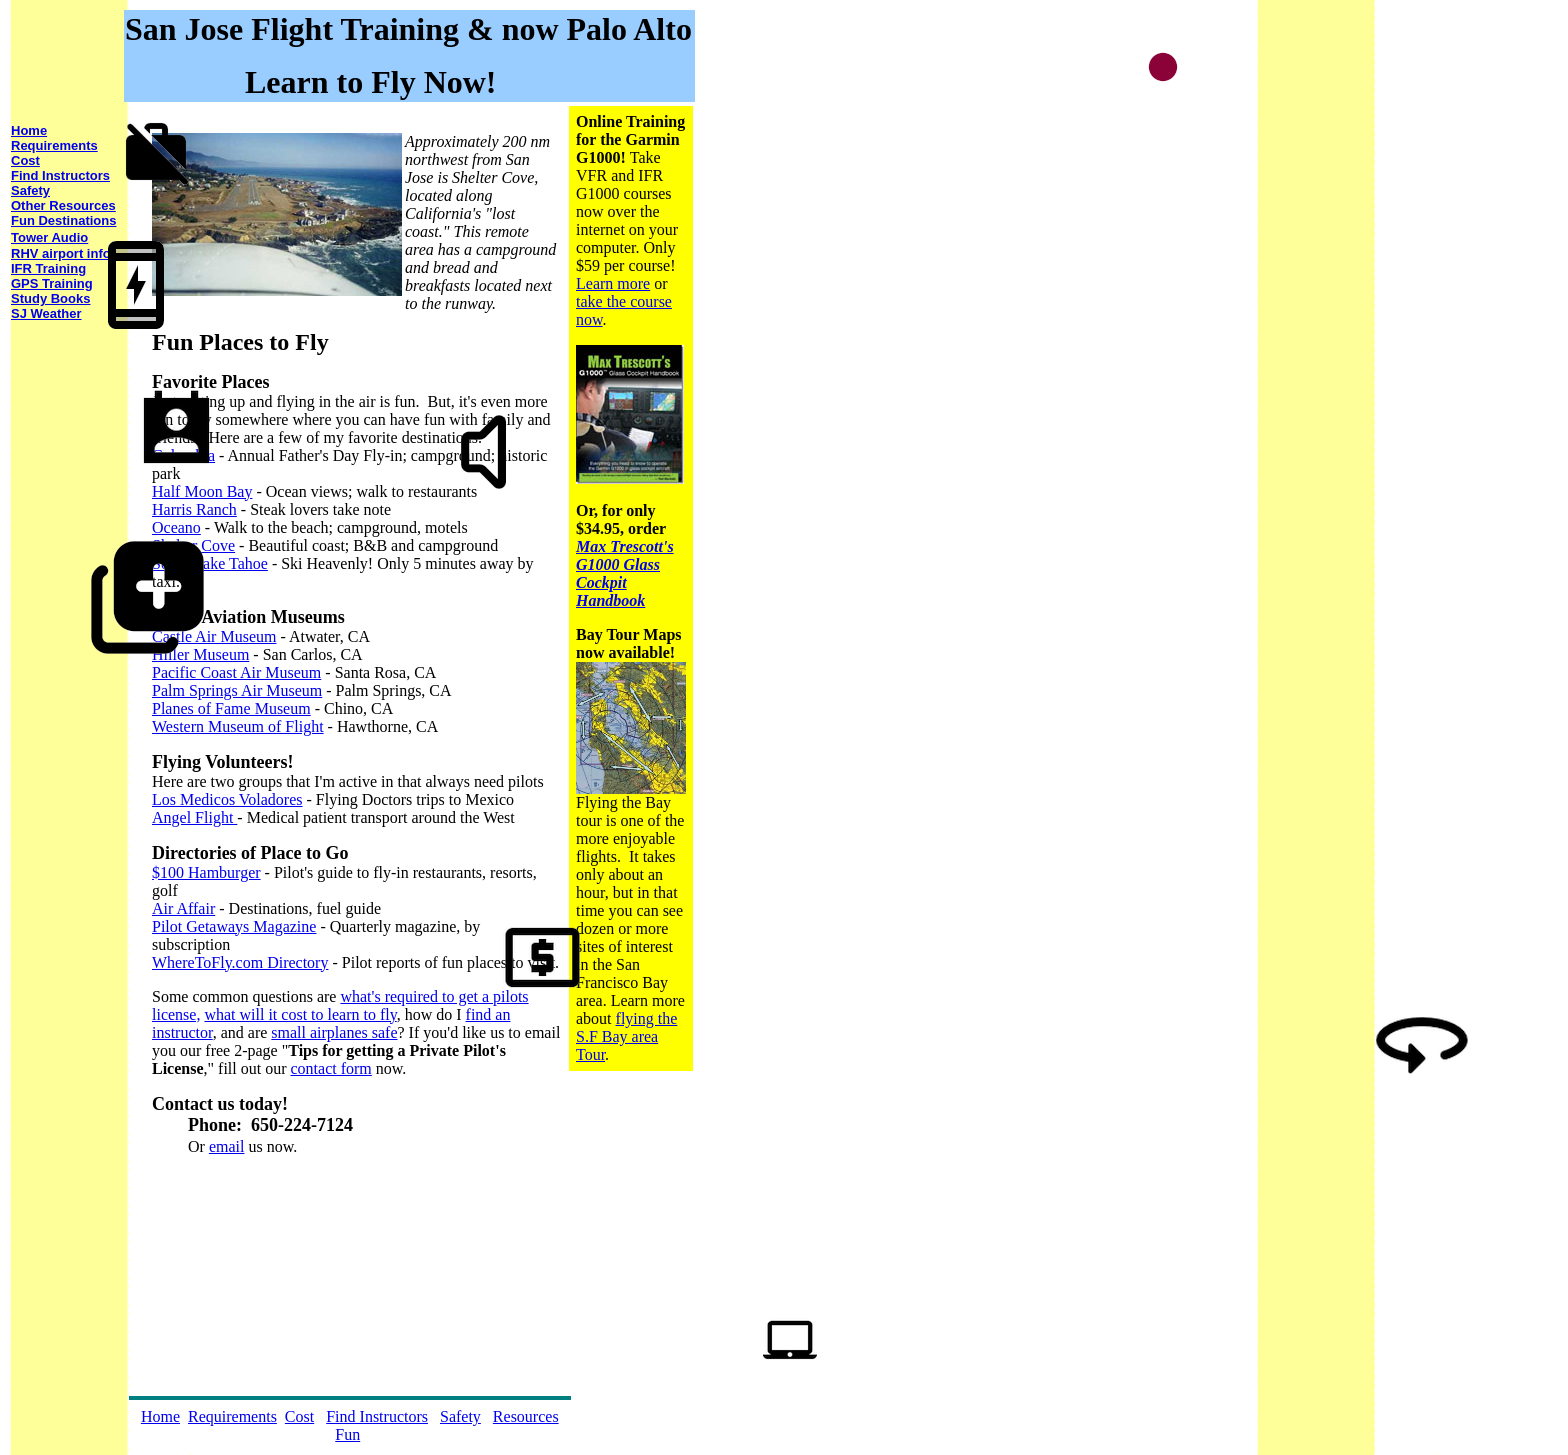 Image resolution: width=1568 pixels, height=1455 pixels. I want to click on find nearby ATMs or cash machines, so click(542, 957).